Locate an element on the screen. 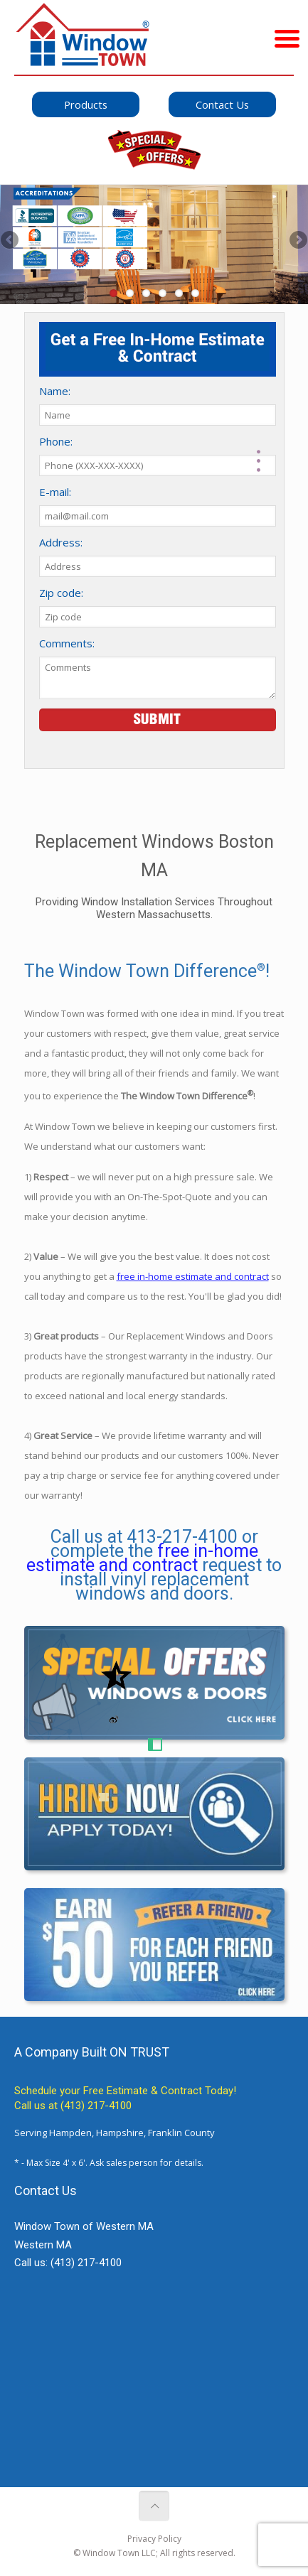 The image size is (308, 2576). open the Lemmy app is located at coordinates (21, 298).